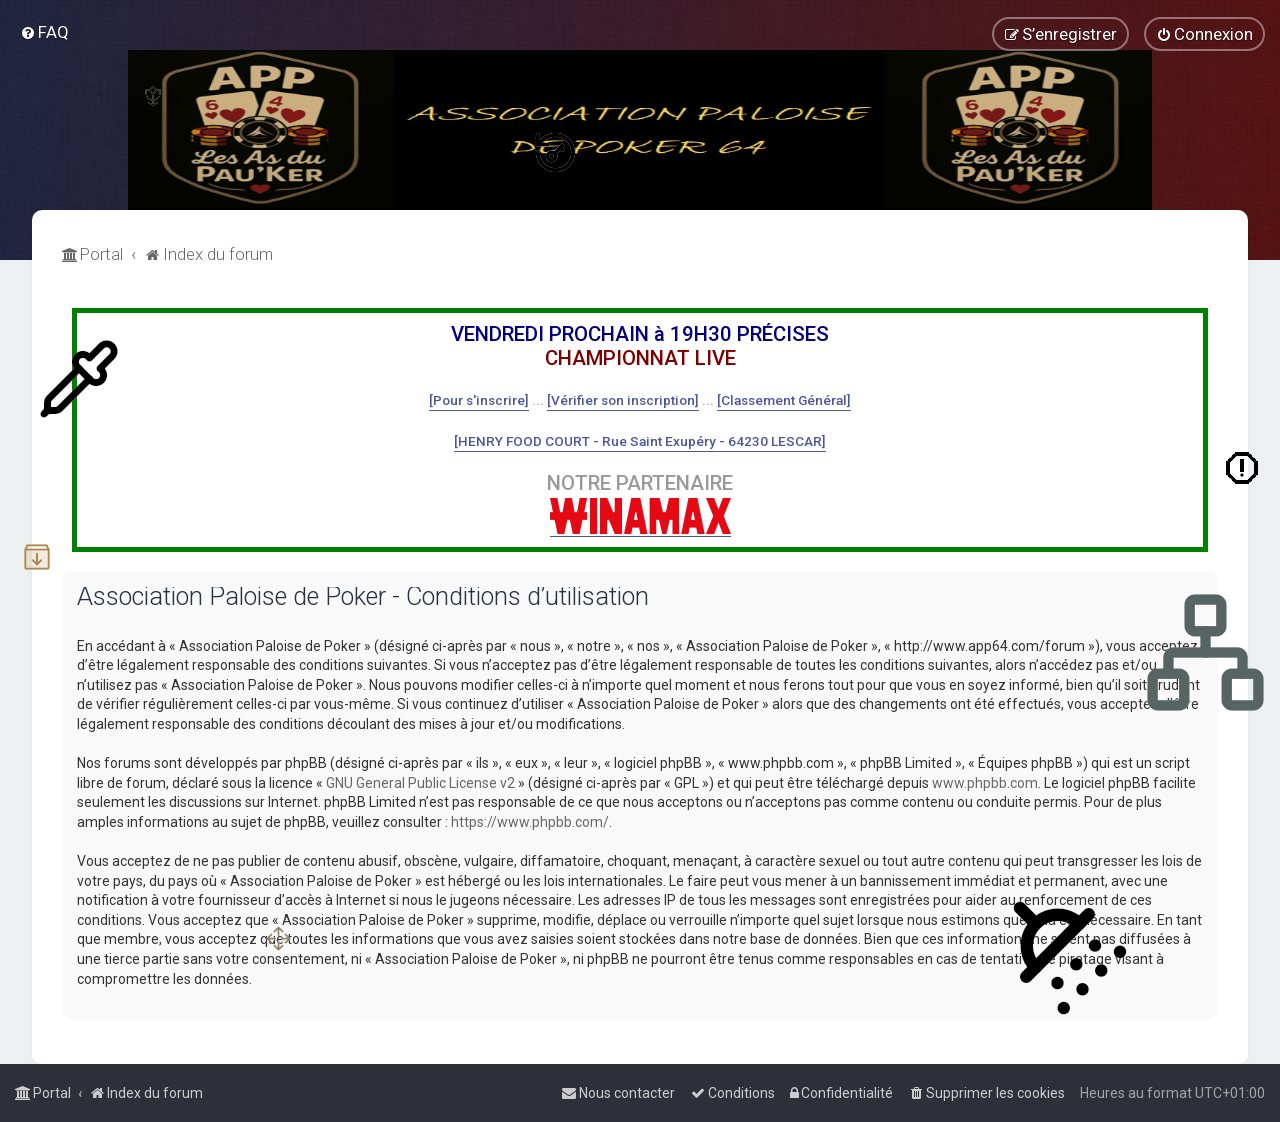 The width and height of the screenshot is (1280, 1122). I want to click on access garden or plant-related features, so click(153, 96).